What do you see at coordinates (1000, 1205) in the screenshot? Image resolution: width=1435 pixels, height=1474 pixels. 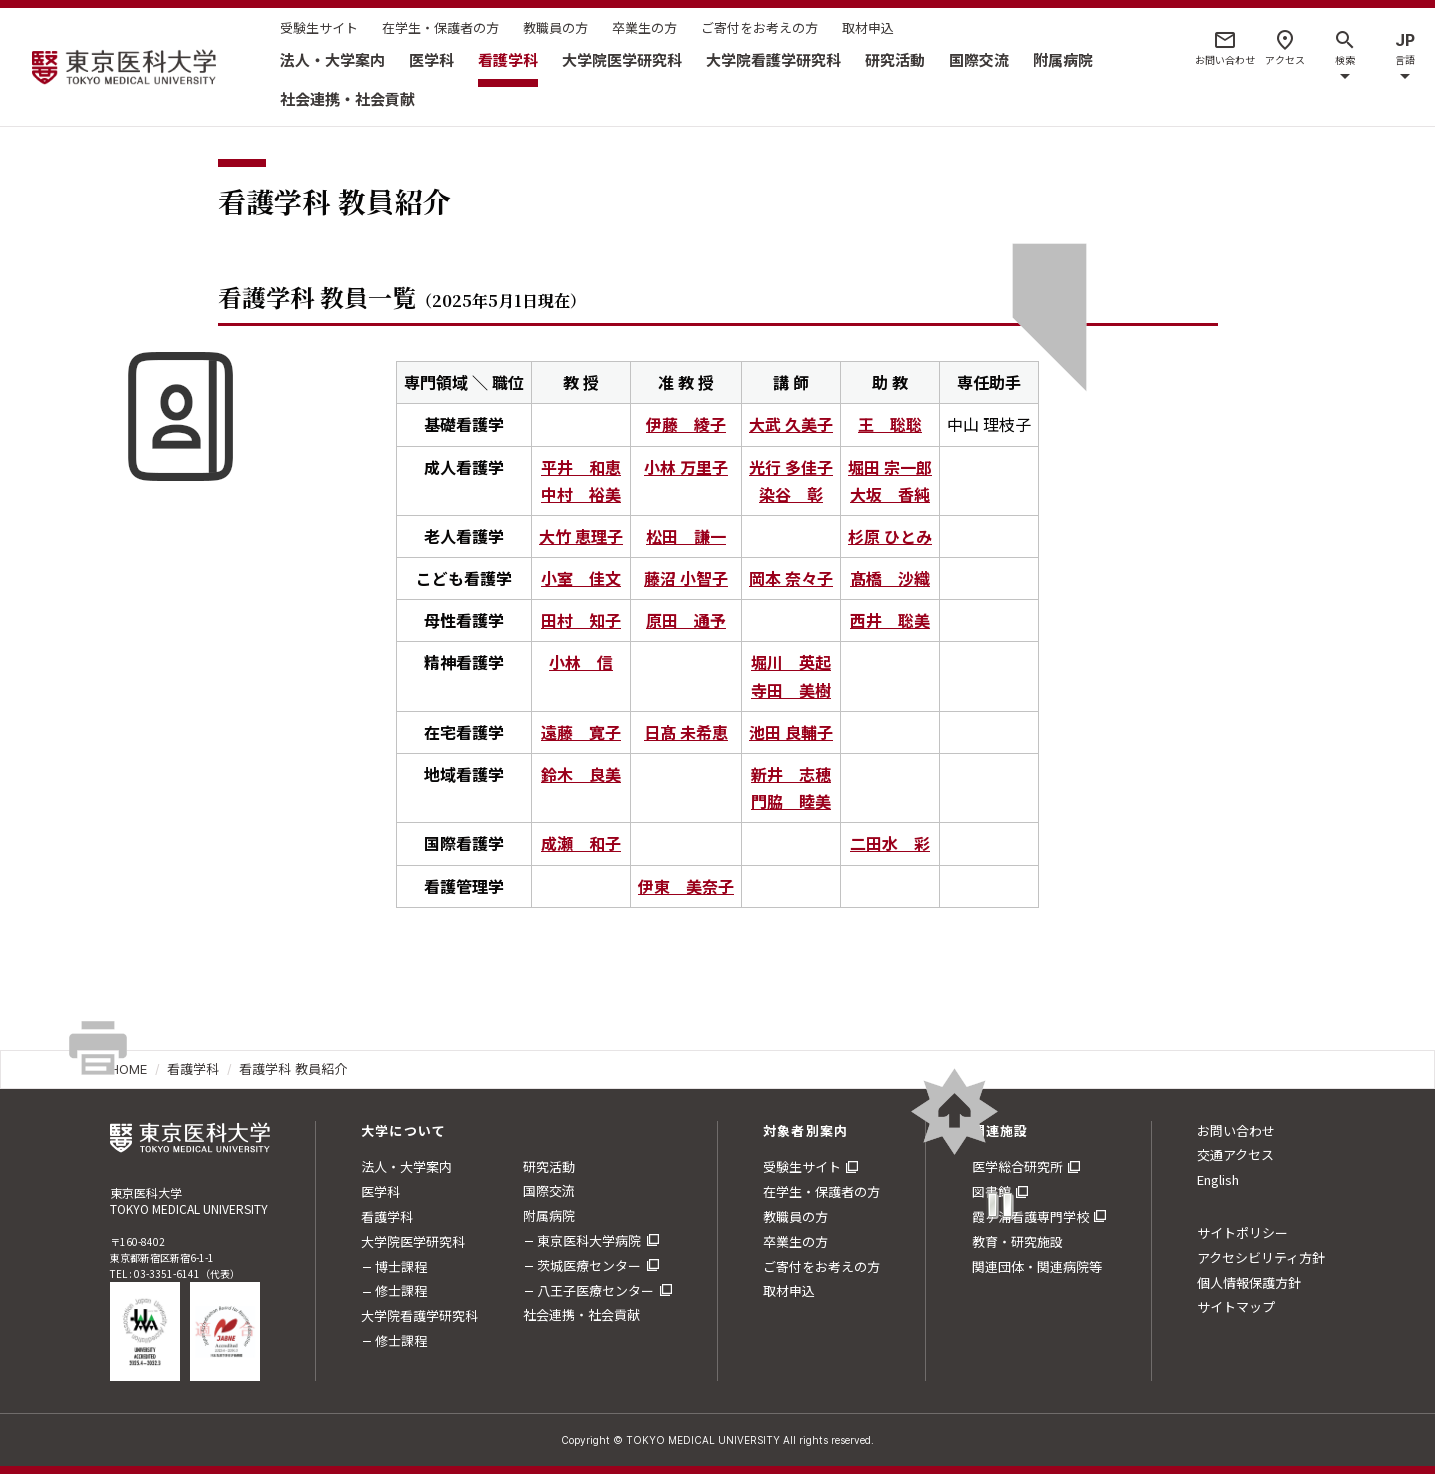 I see `pause media playback` at bounding box center [1000, 1205].